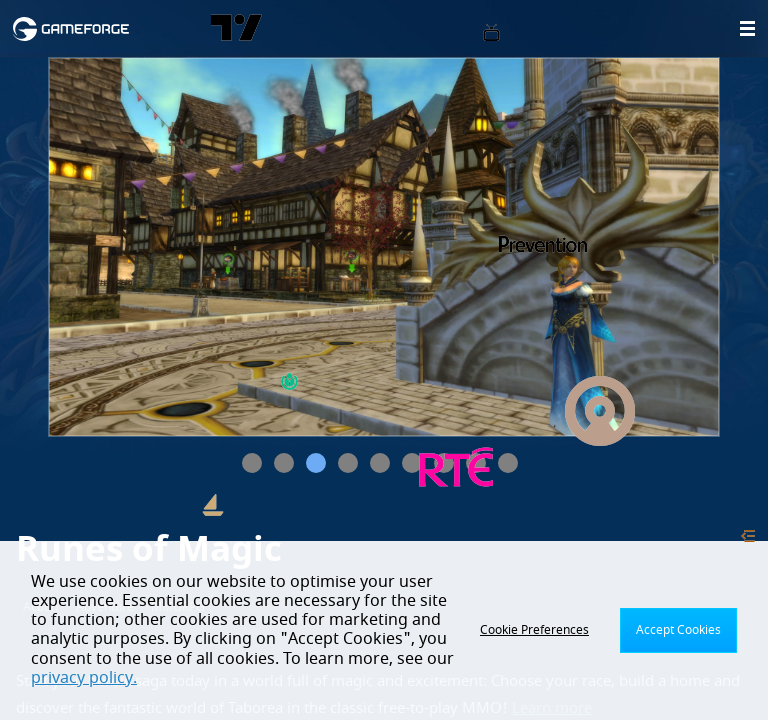  Describe the element at coordinates (213, 505) in the screenshot. I see `view nearby marina or sailing destinations` at that location.